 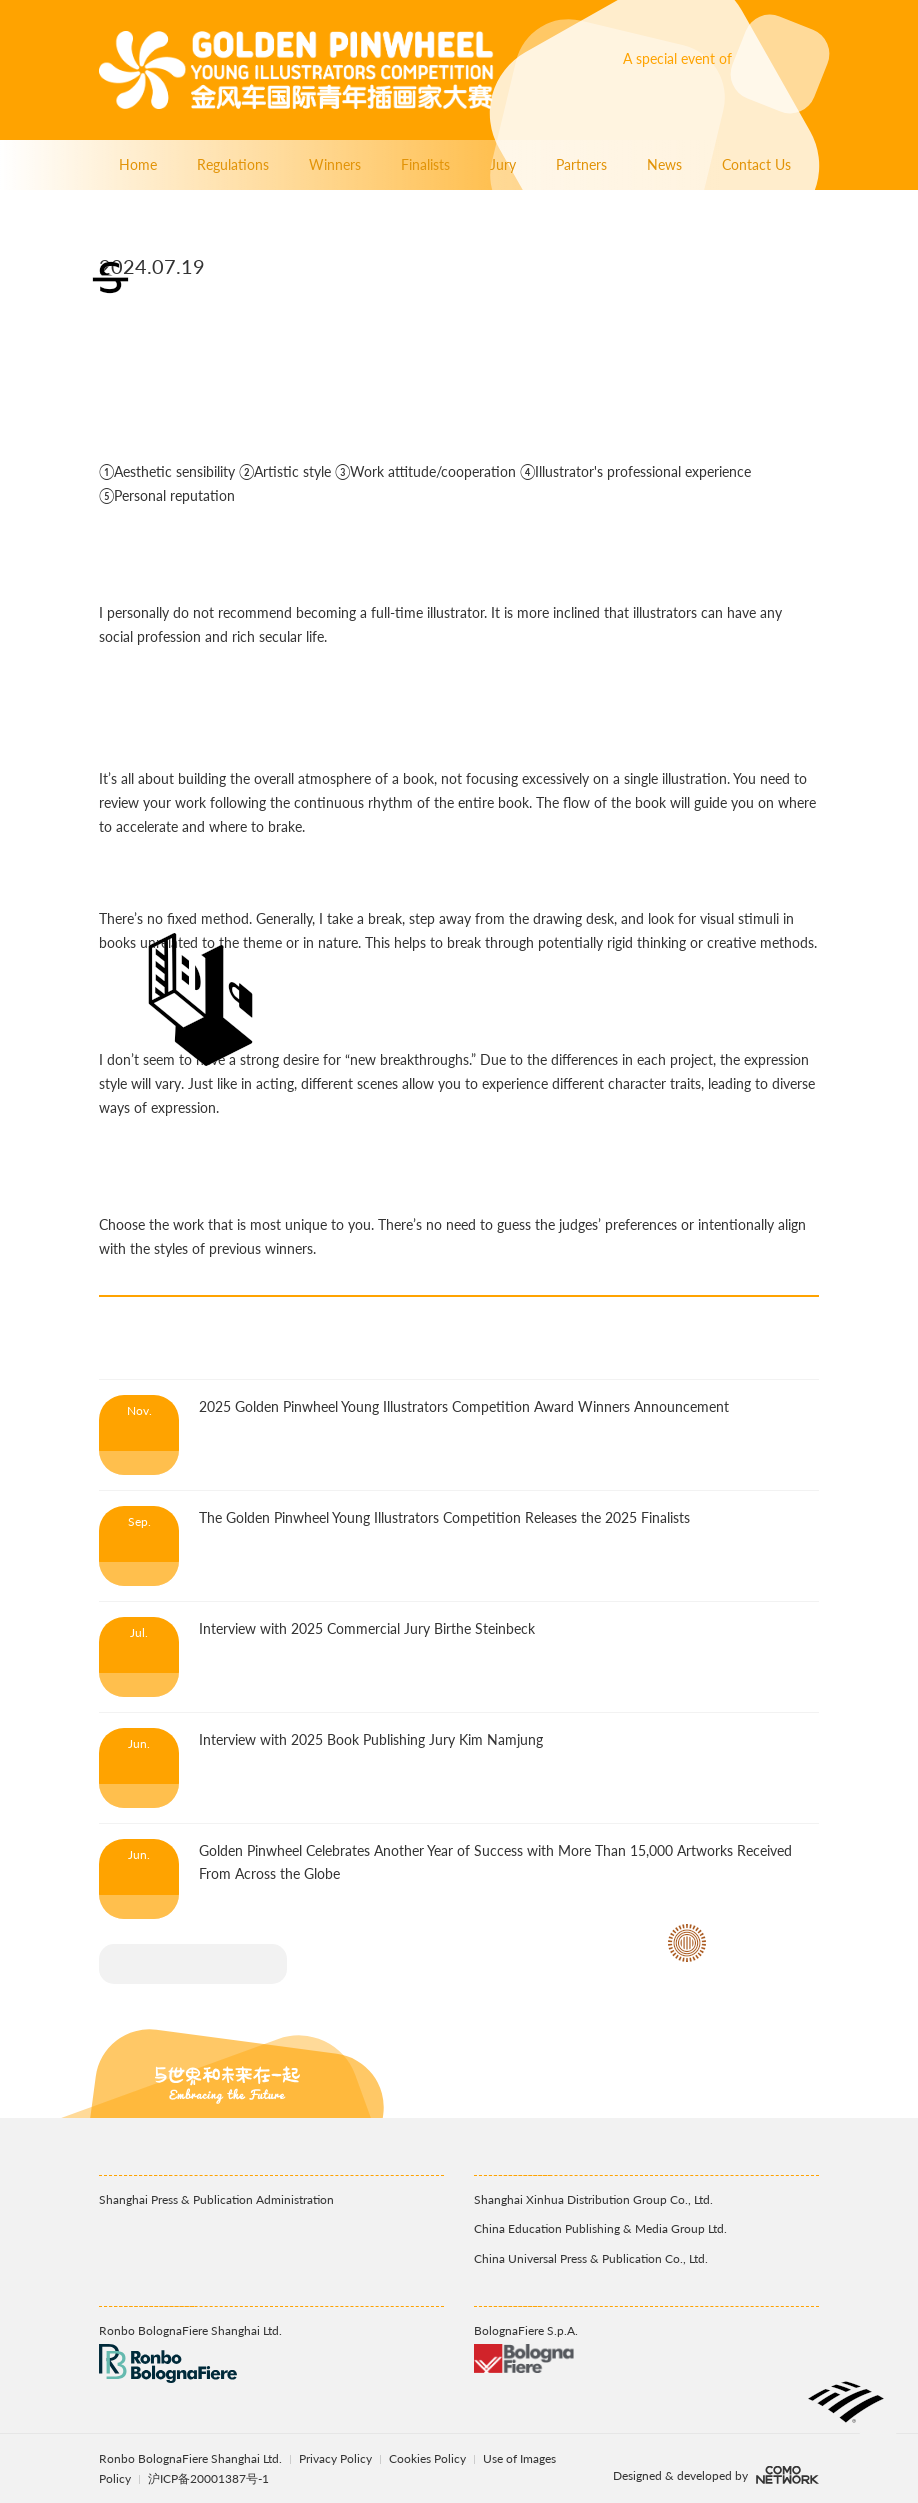 What do you see at coordinates (110, 277) in the screenshot?
I see `apply strikethrough formatting to selected text` at bounding box center [110, 277].